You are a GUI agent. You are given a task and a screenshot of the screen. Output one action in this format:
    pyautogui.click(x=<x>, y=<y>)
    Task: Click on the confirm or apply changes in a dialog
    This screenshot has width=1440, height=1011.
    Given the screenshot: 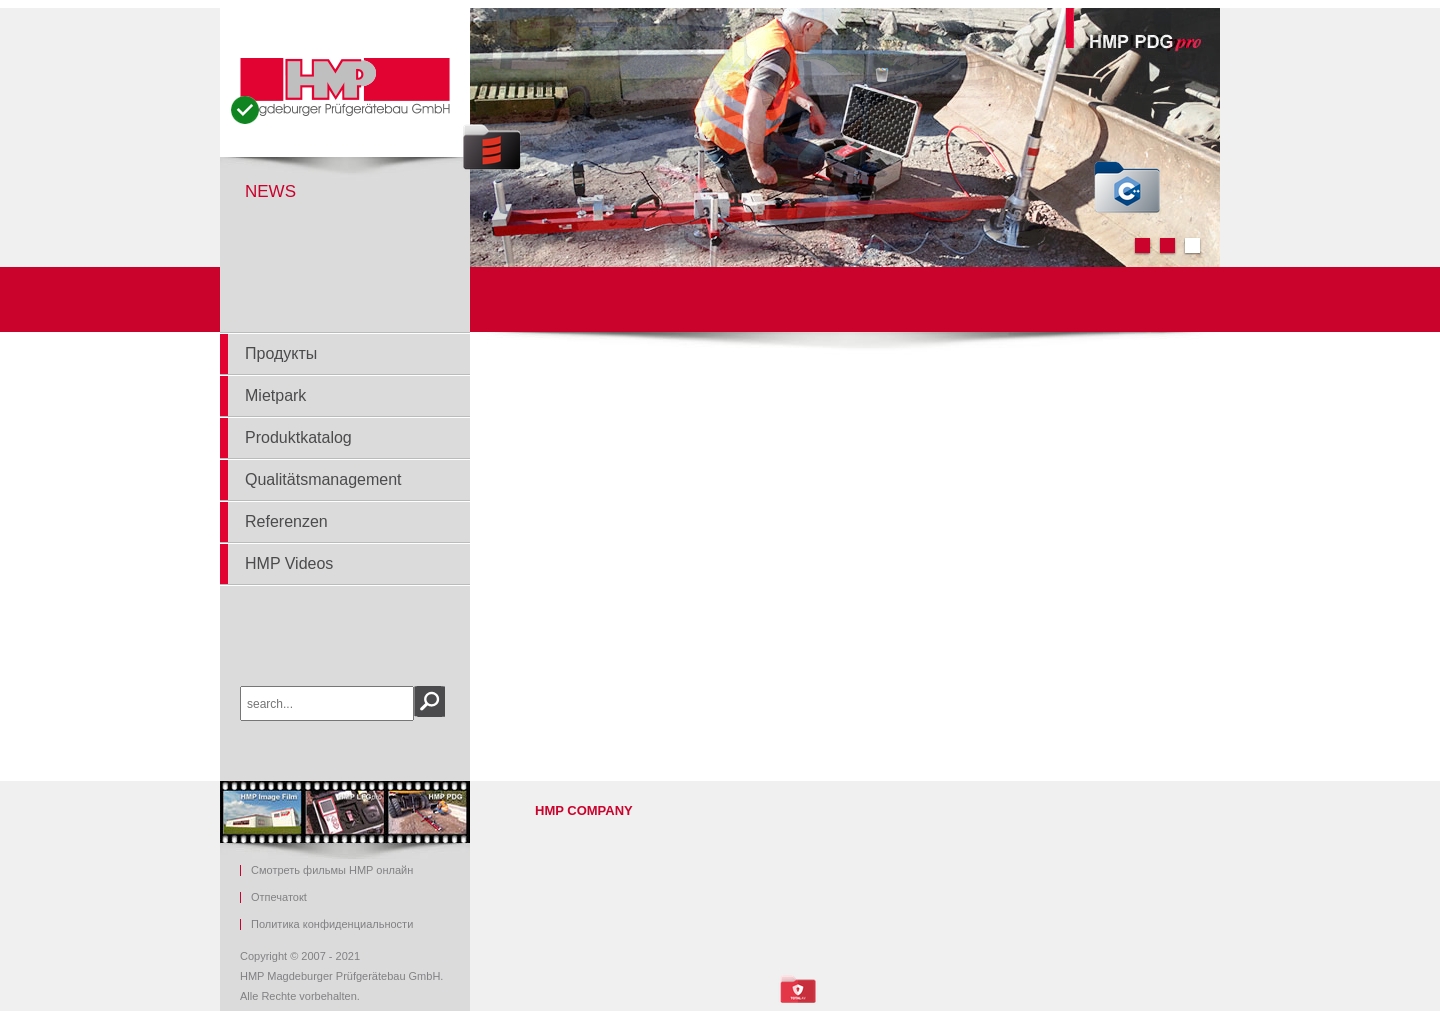 What is the action you would take?
    pyautogui.click(x=245, y=110)
    